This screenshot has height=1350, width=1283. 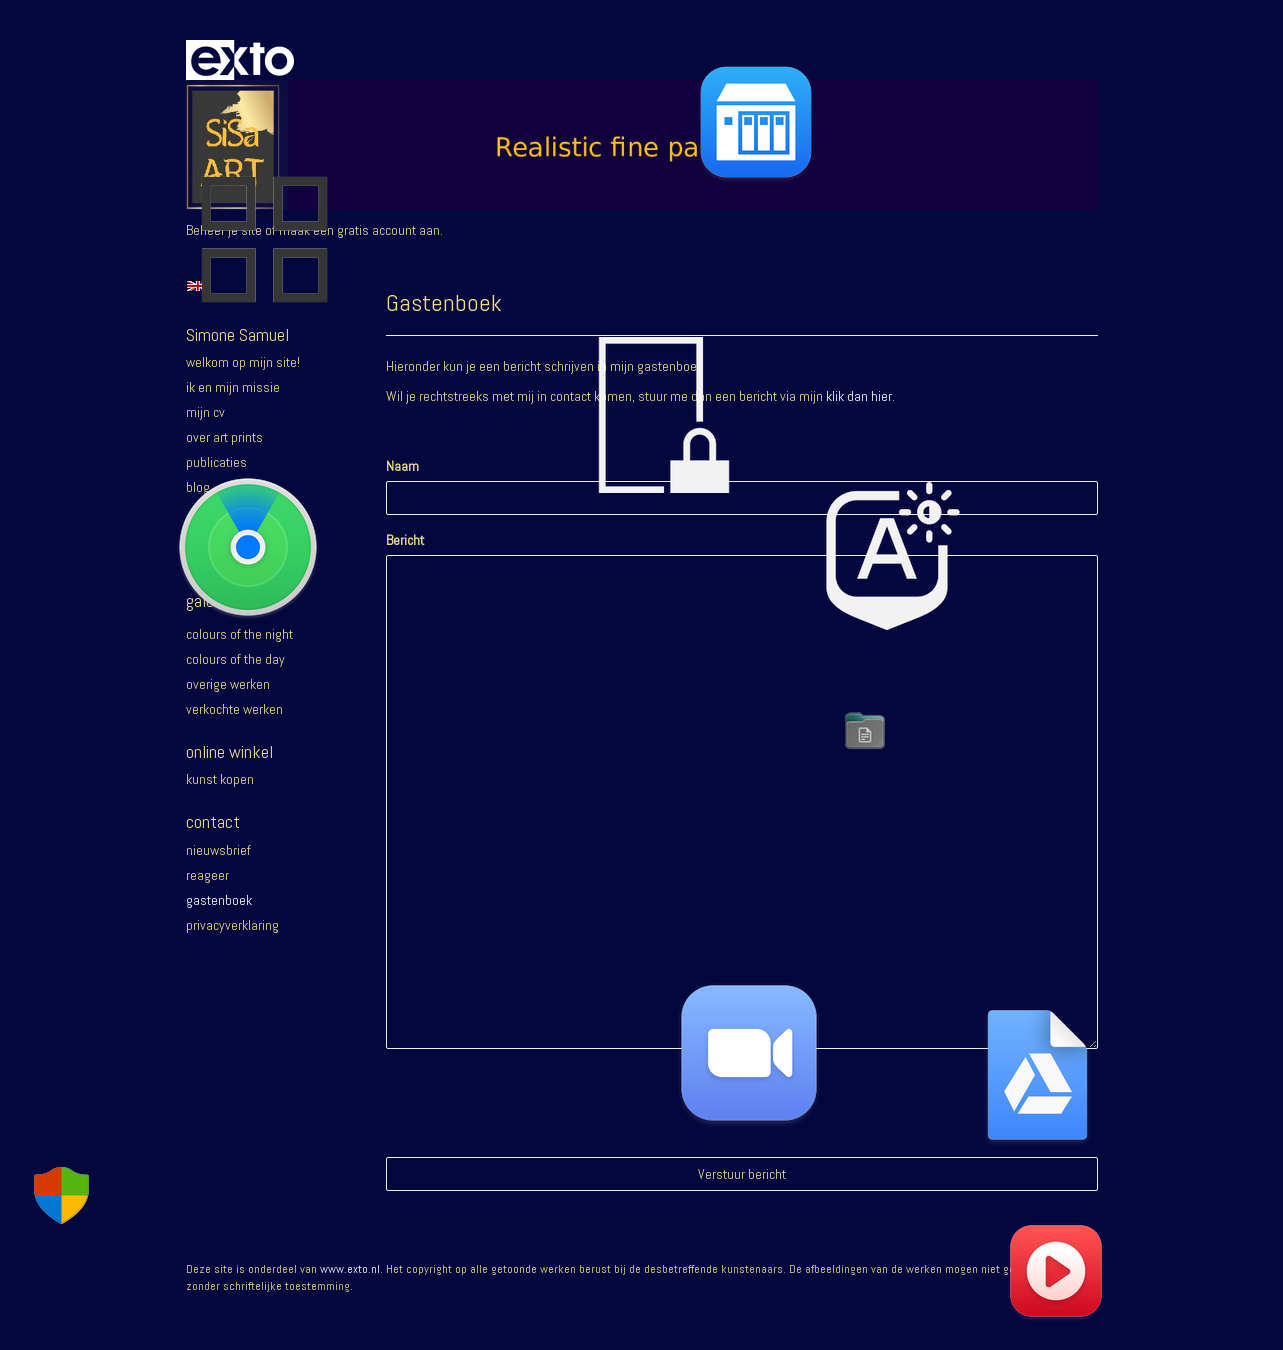 I want to click on open synology nas management app, so click(x=756, y=122).